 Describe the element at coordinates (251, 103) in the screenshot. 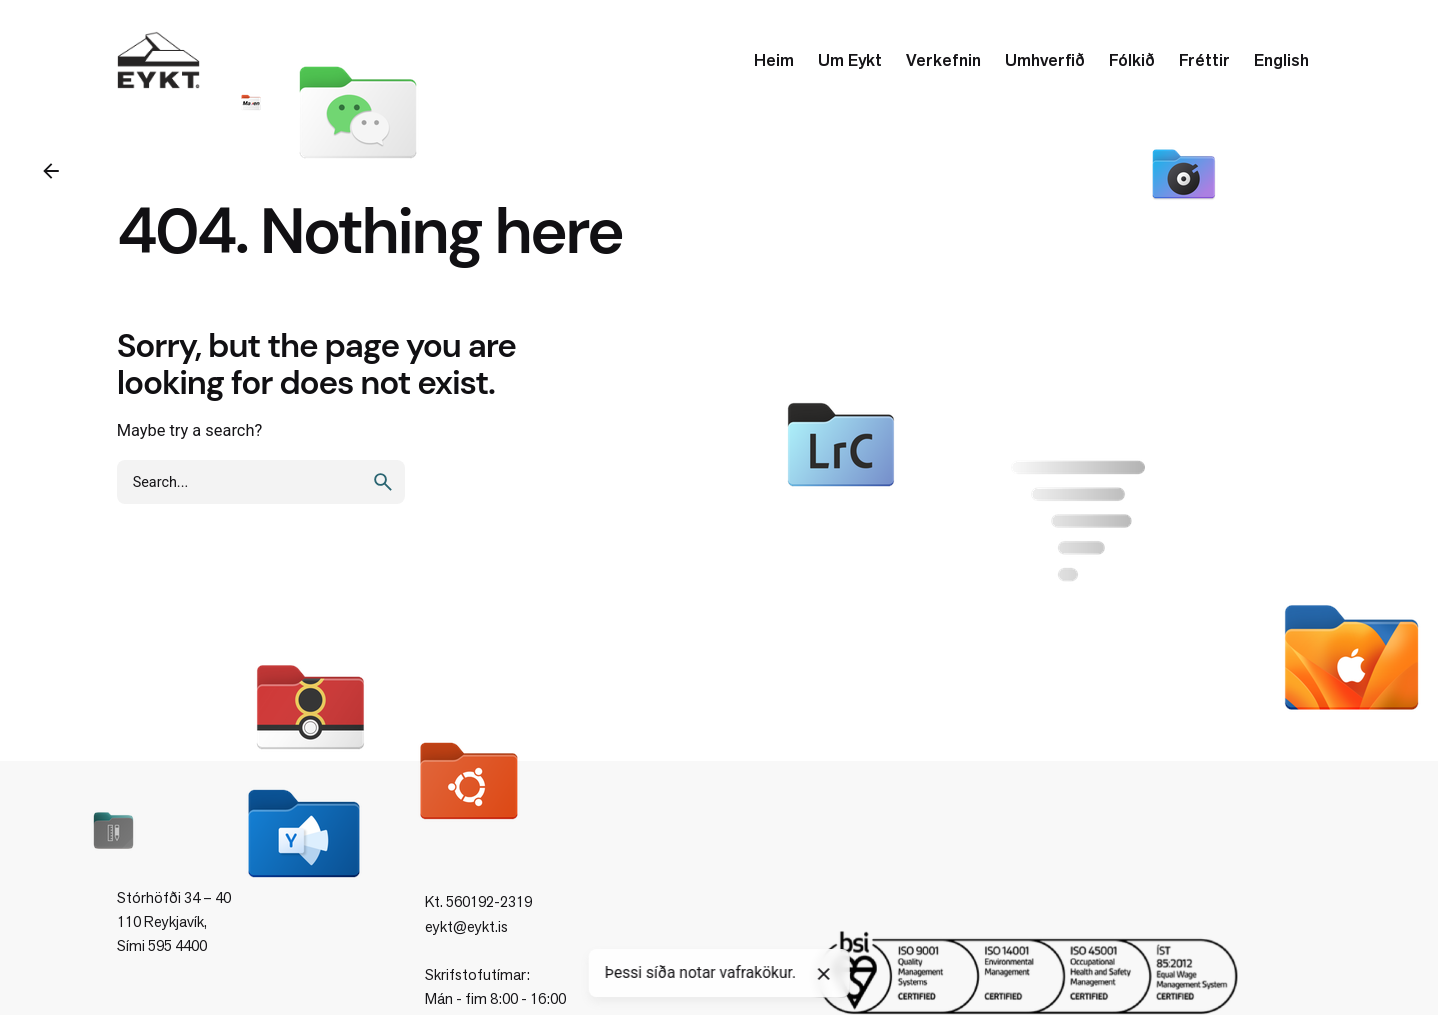

I see `folder containing maven project files` at that location.